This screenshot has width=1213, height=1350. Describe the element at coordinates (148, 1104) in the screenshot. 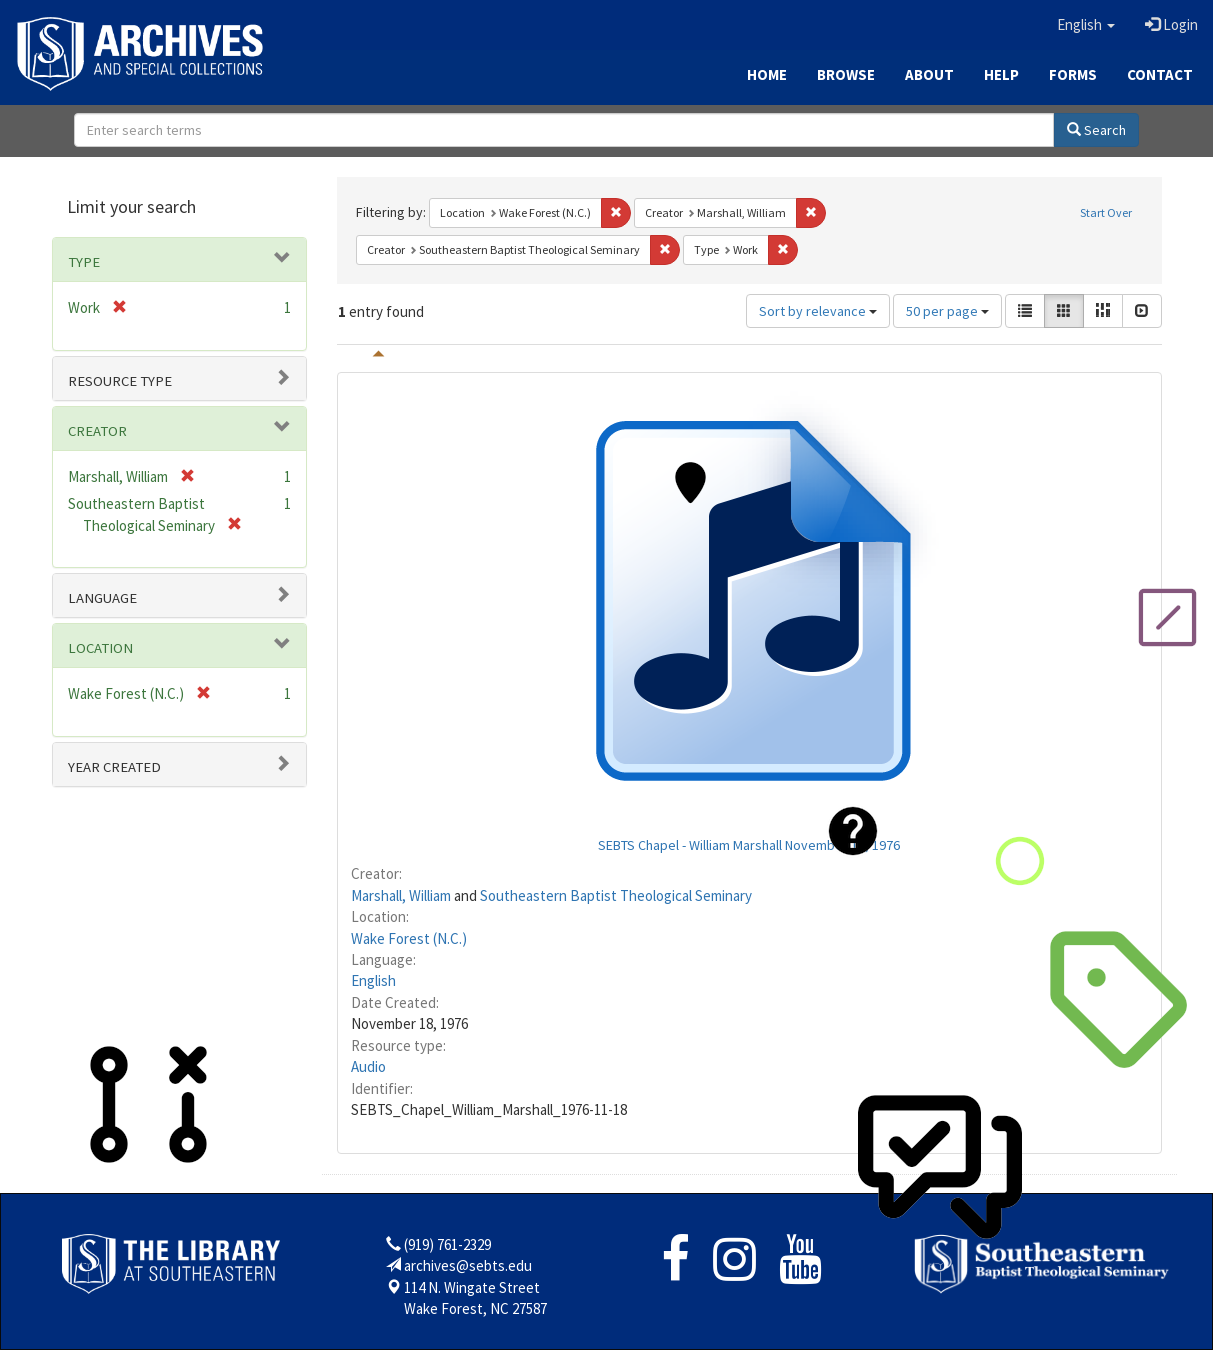

I see `indicates a closed or rejected pull request` at that location.